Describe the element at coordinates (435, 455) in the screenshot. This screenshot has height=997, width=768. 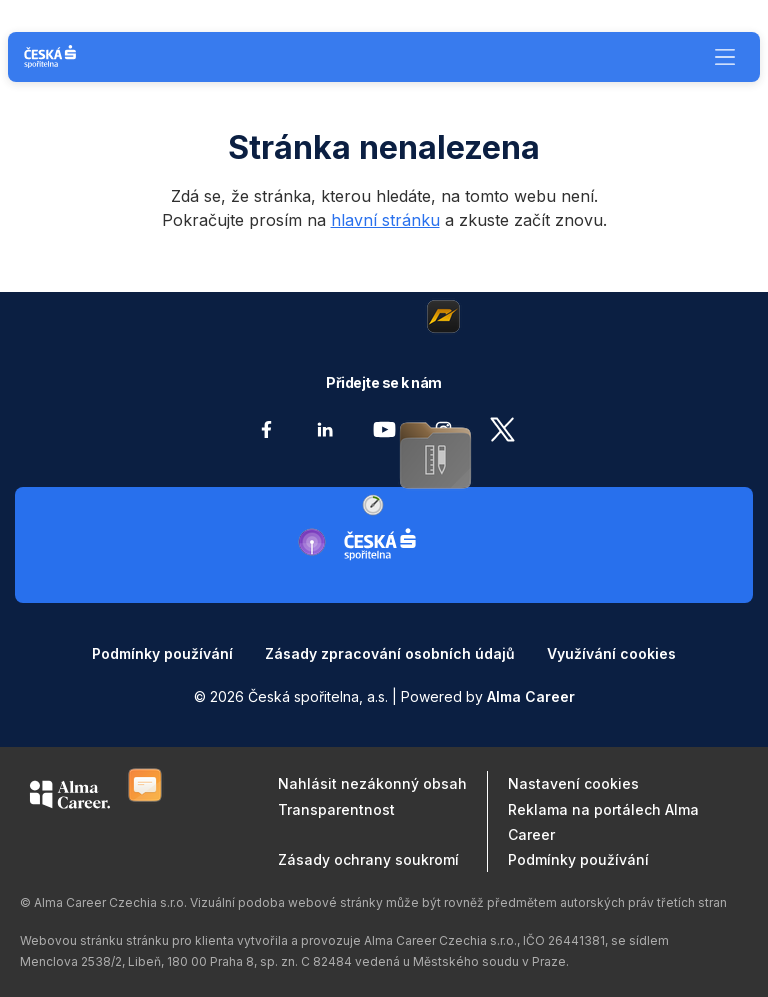
I see `access document templates folder` at that location.